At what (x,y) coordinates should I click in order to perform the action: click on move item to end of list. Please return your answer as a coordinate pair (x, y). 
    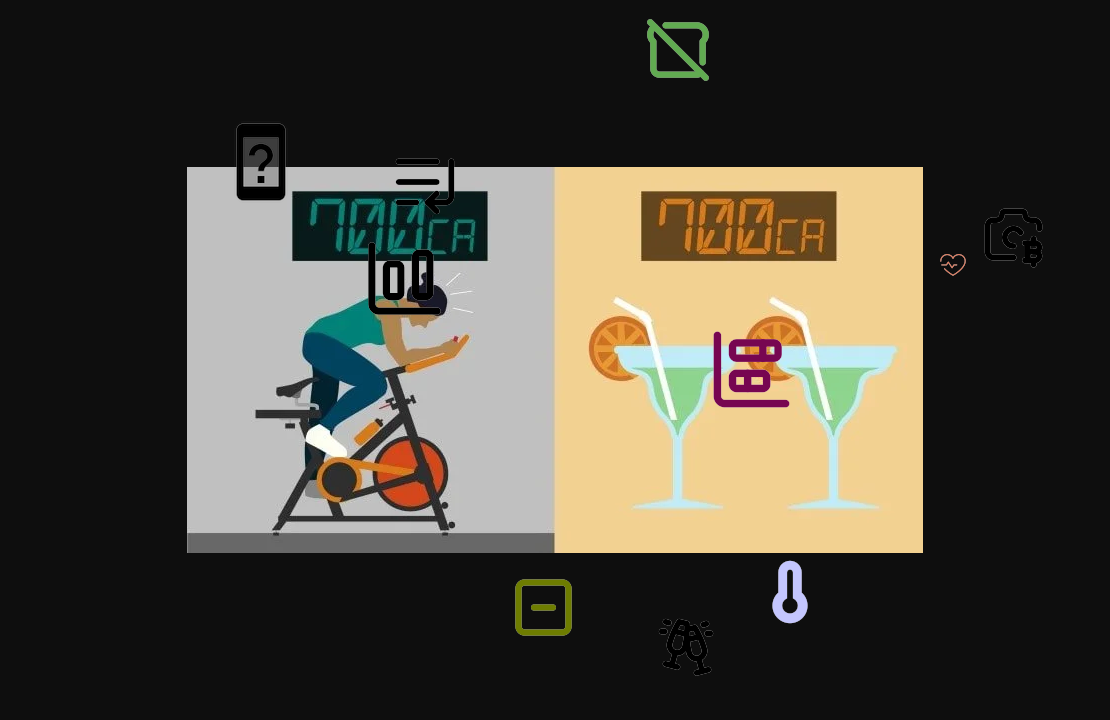
    Looking at the image, I should click on (425, 182).